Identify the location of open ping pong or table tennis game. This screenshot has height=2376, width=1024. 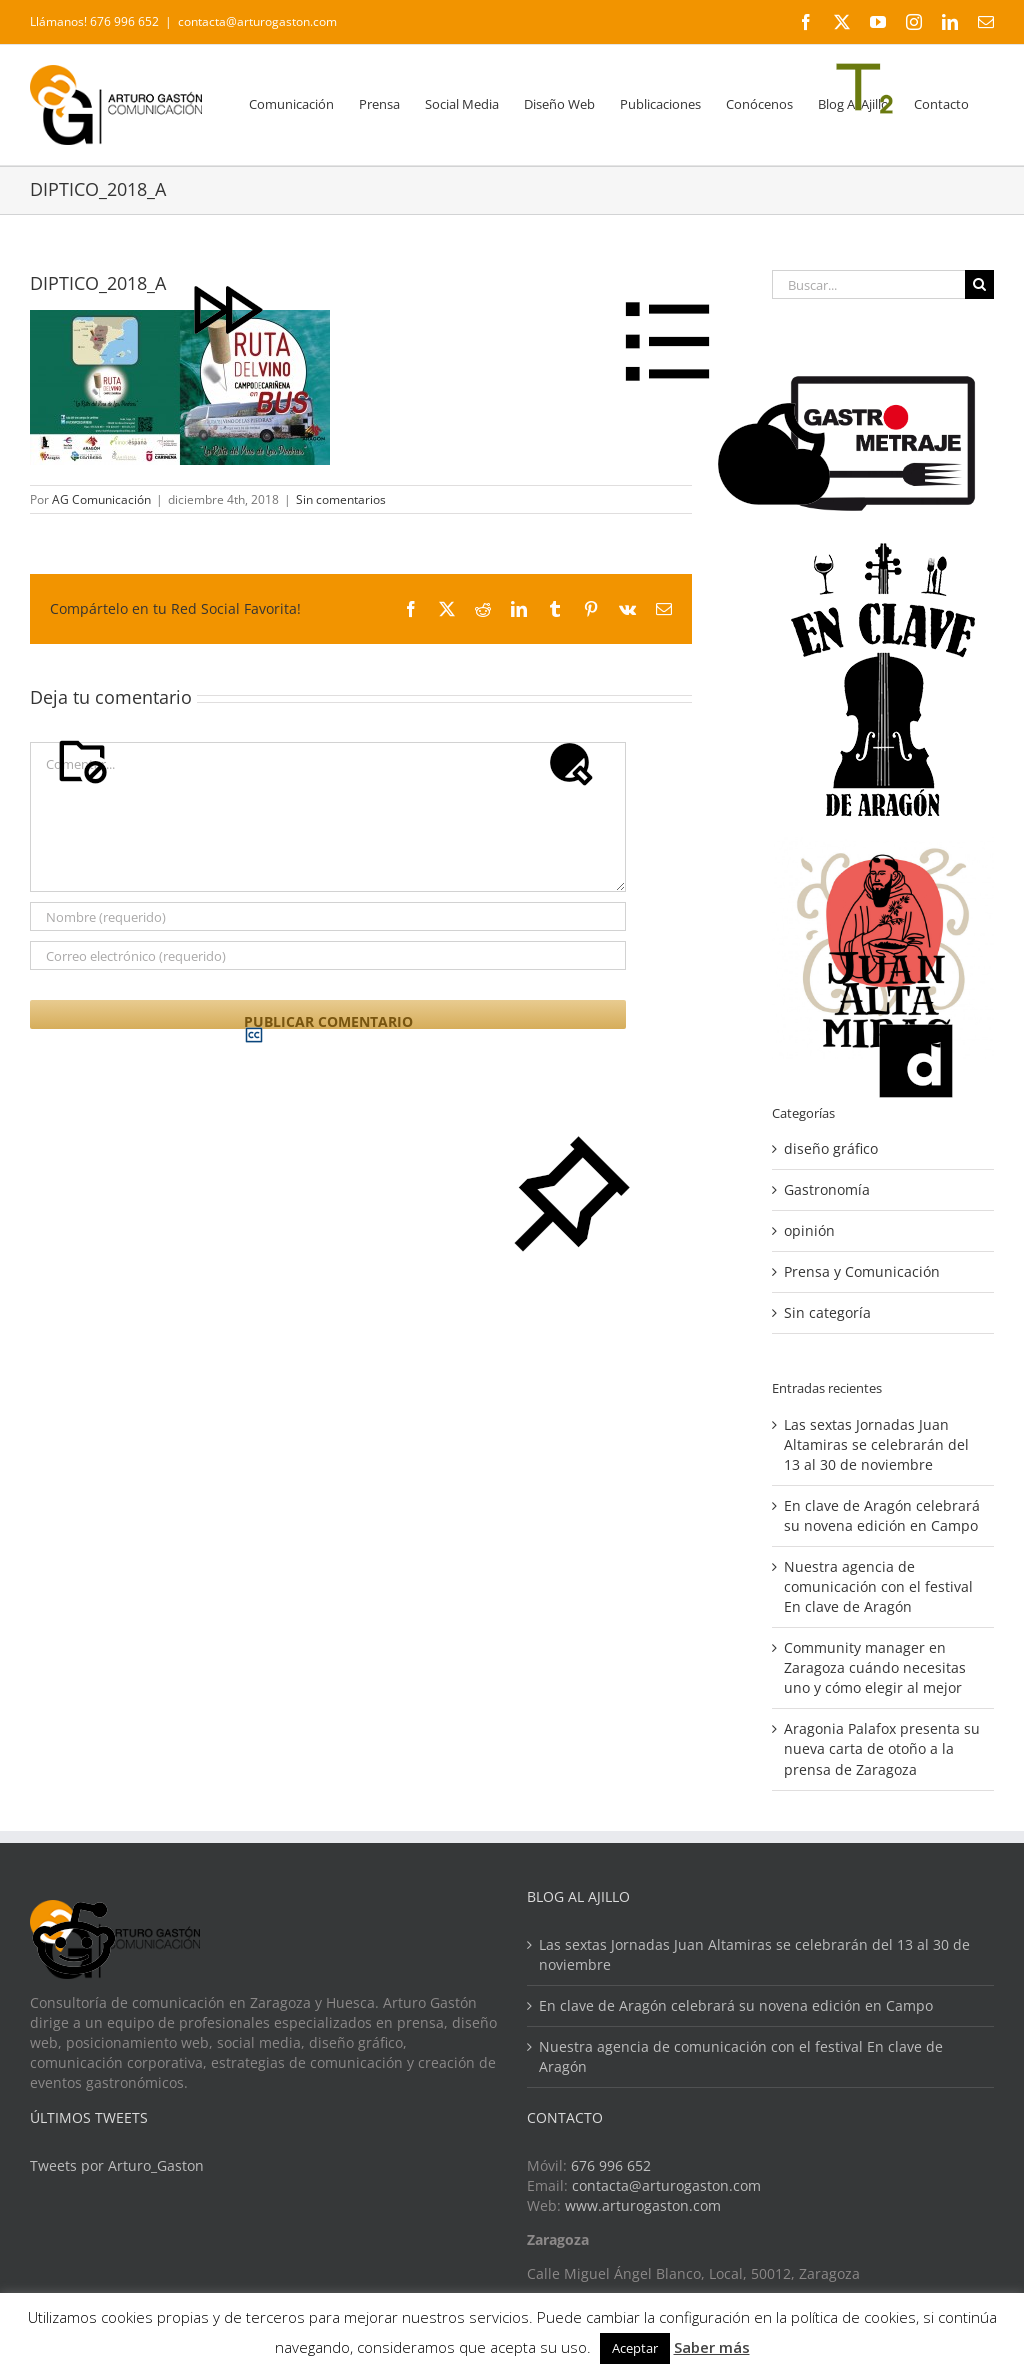
(570, 763).